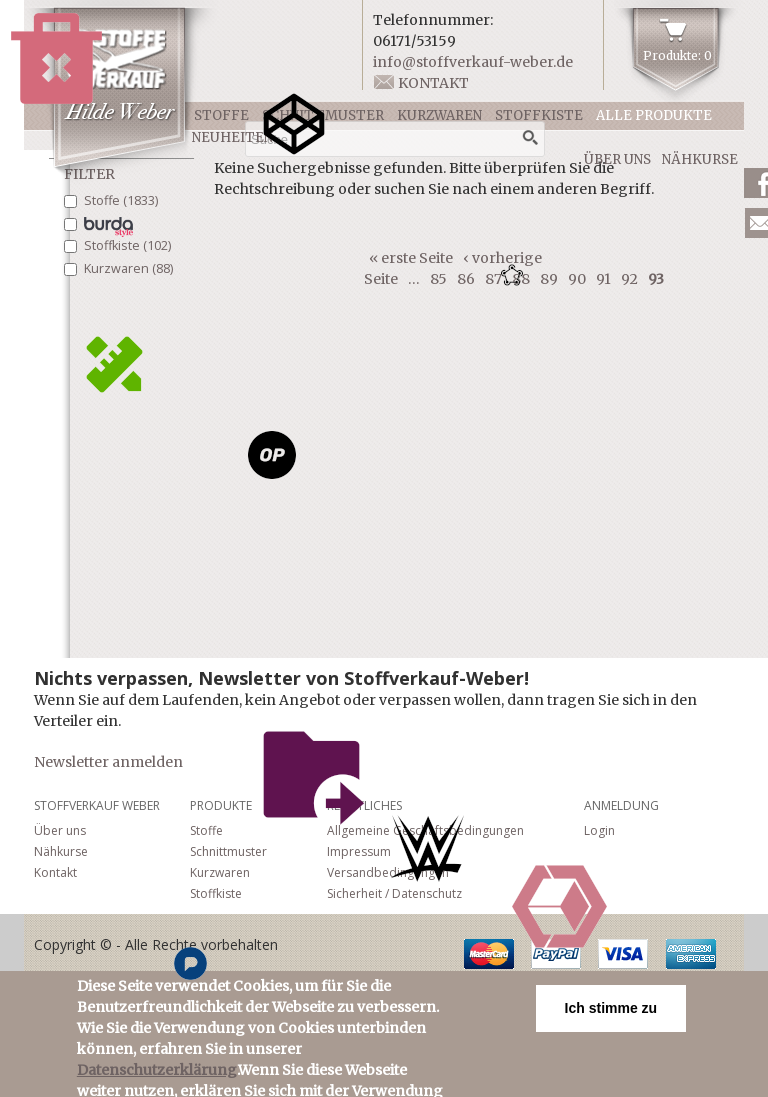 This screenshot has height=1097, width=768. What do you see at coordinates (114, 364) in the screenshot?
I see `access design tools` at bounding box center [114, 364].